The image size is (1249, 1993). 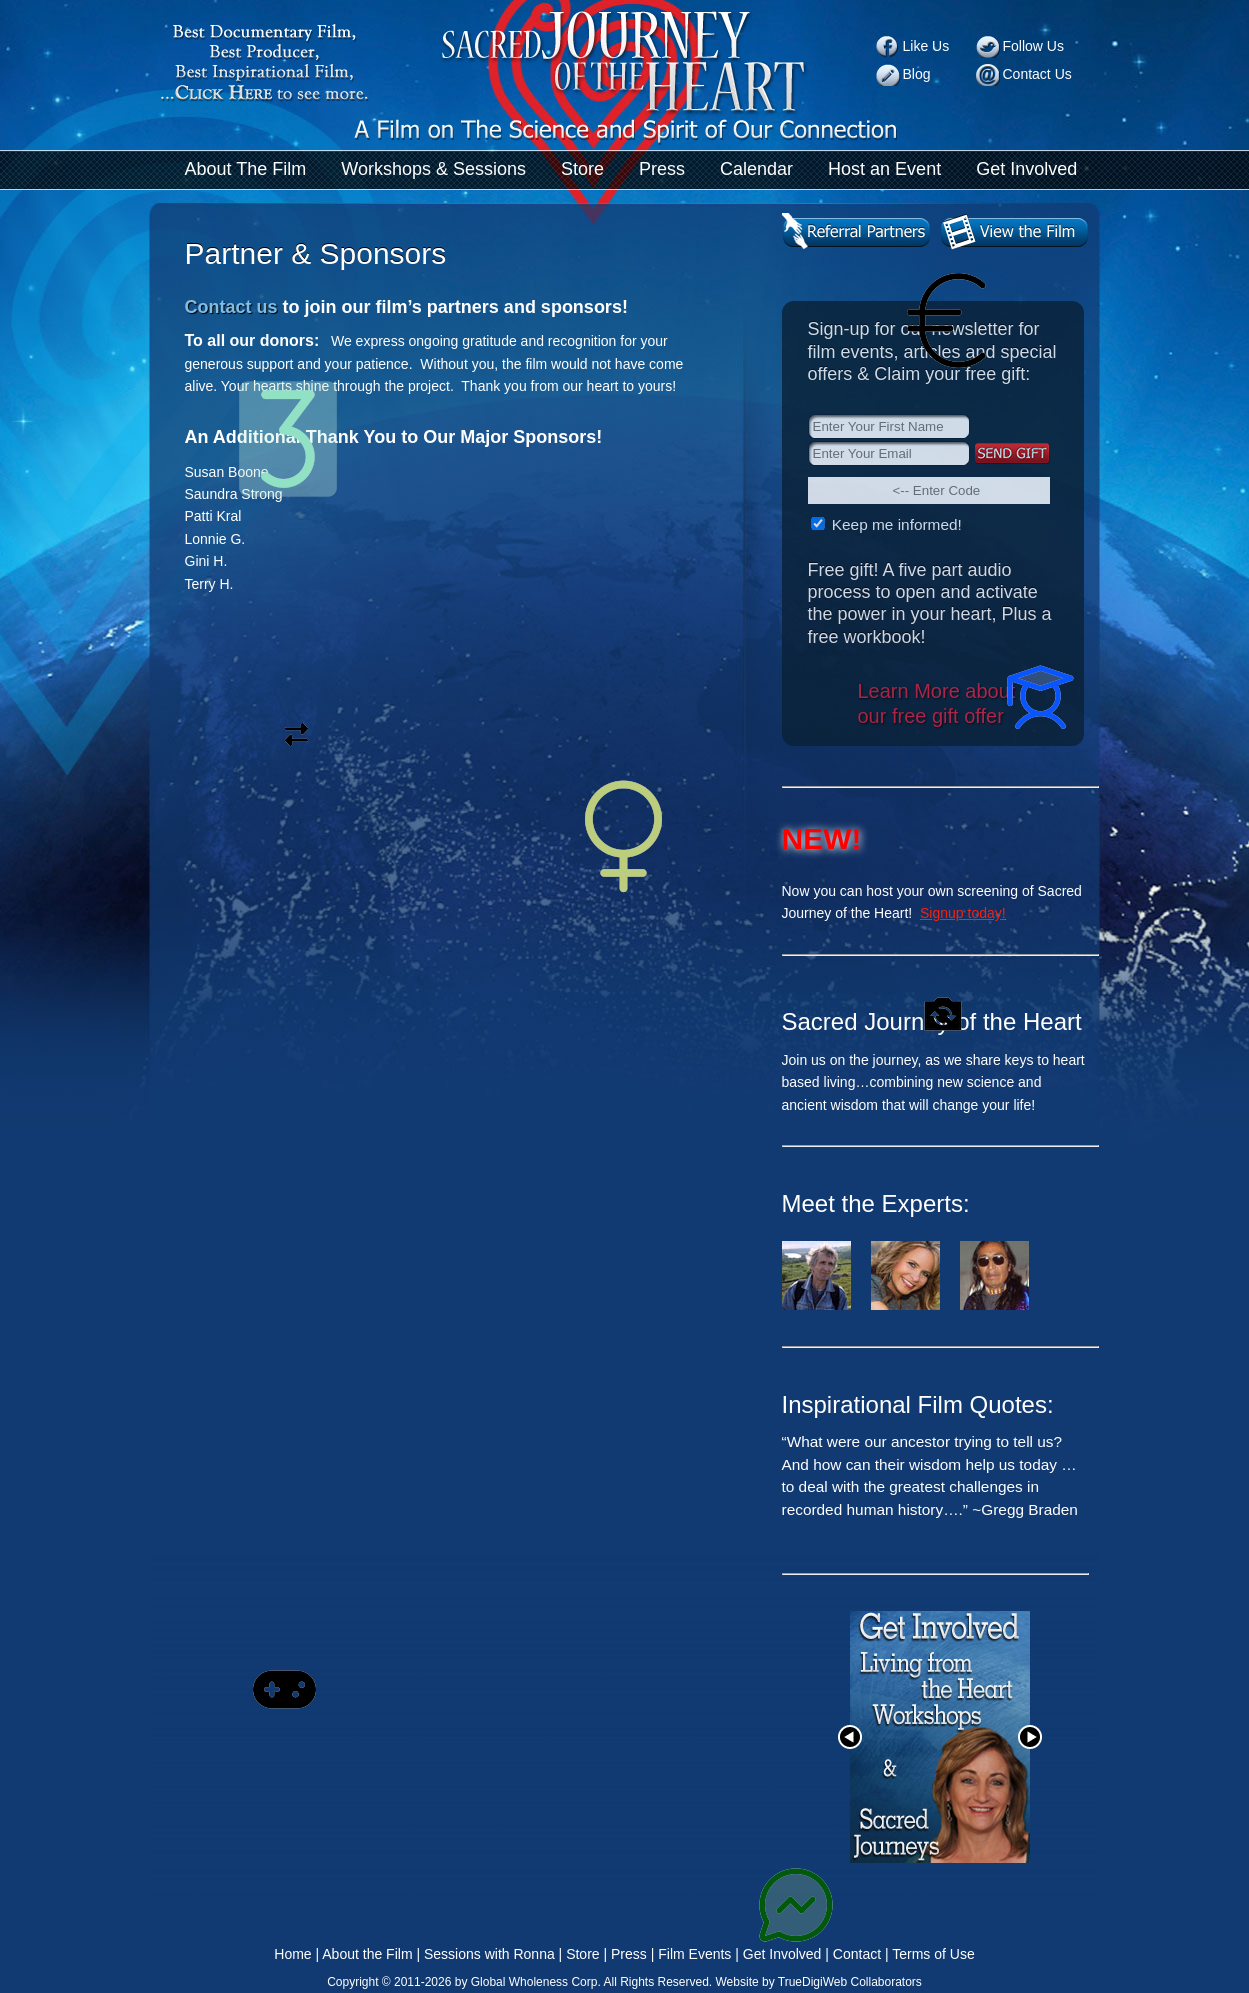 What do you see at coordinates (1040, 698) in the screenshot?
I see `view student profile or account` at bounding box center [1040, 698].